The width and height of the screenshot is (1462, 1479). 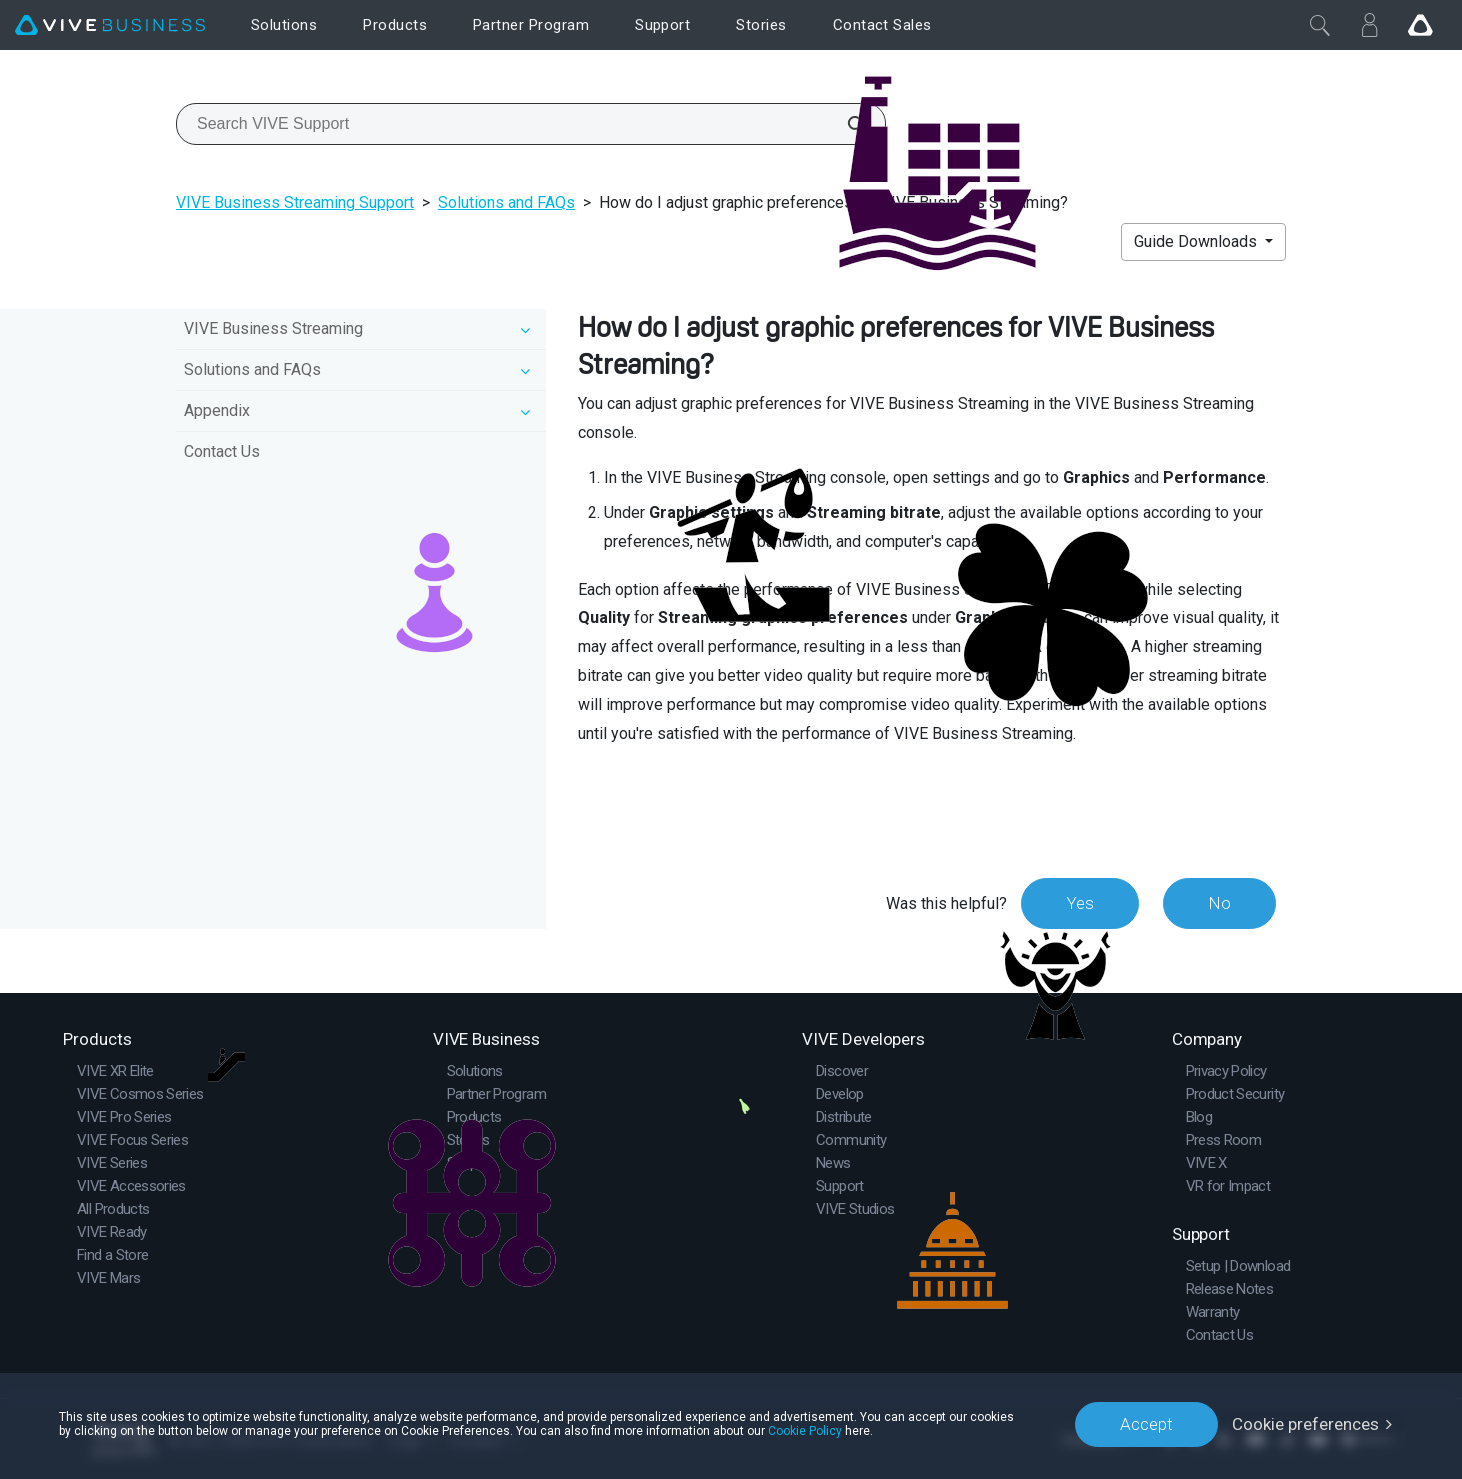 I want to click on start a new chess game, so click(x=434, y=592).